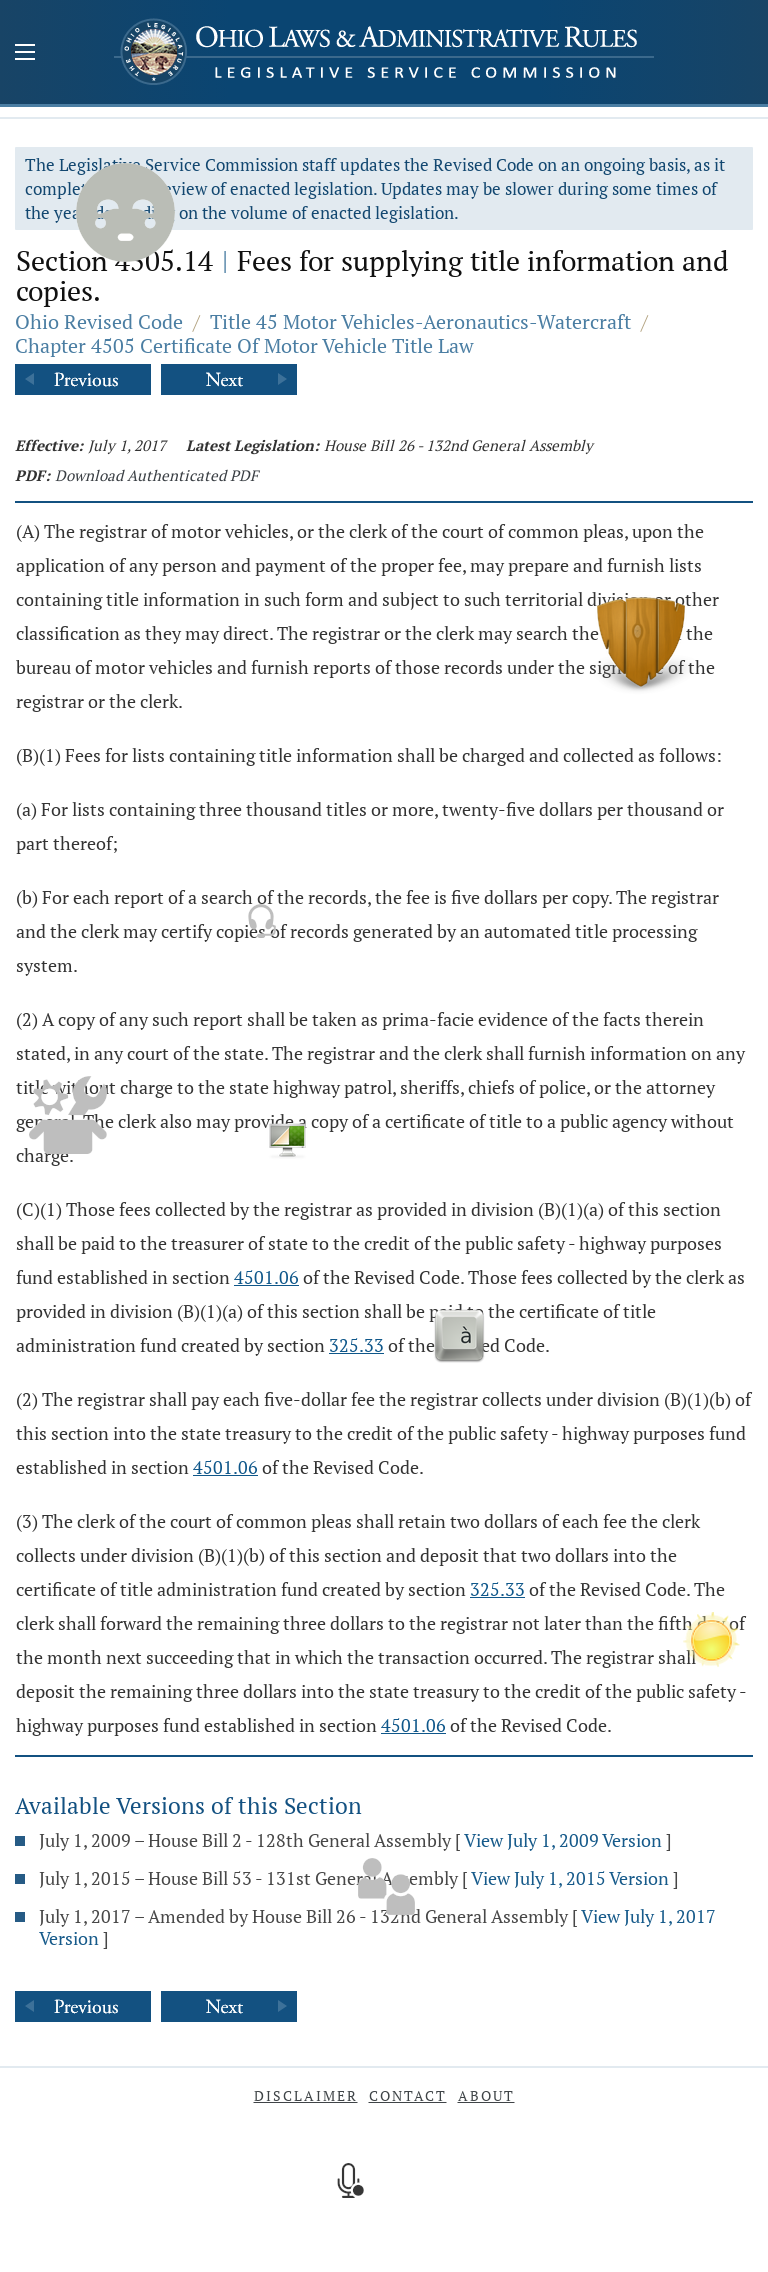  Describe the element at coordinates (641, 641) in the screenshot. I see `indicates low security status for a connection or system` at that location.